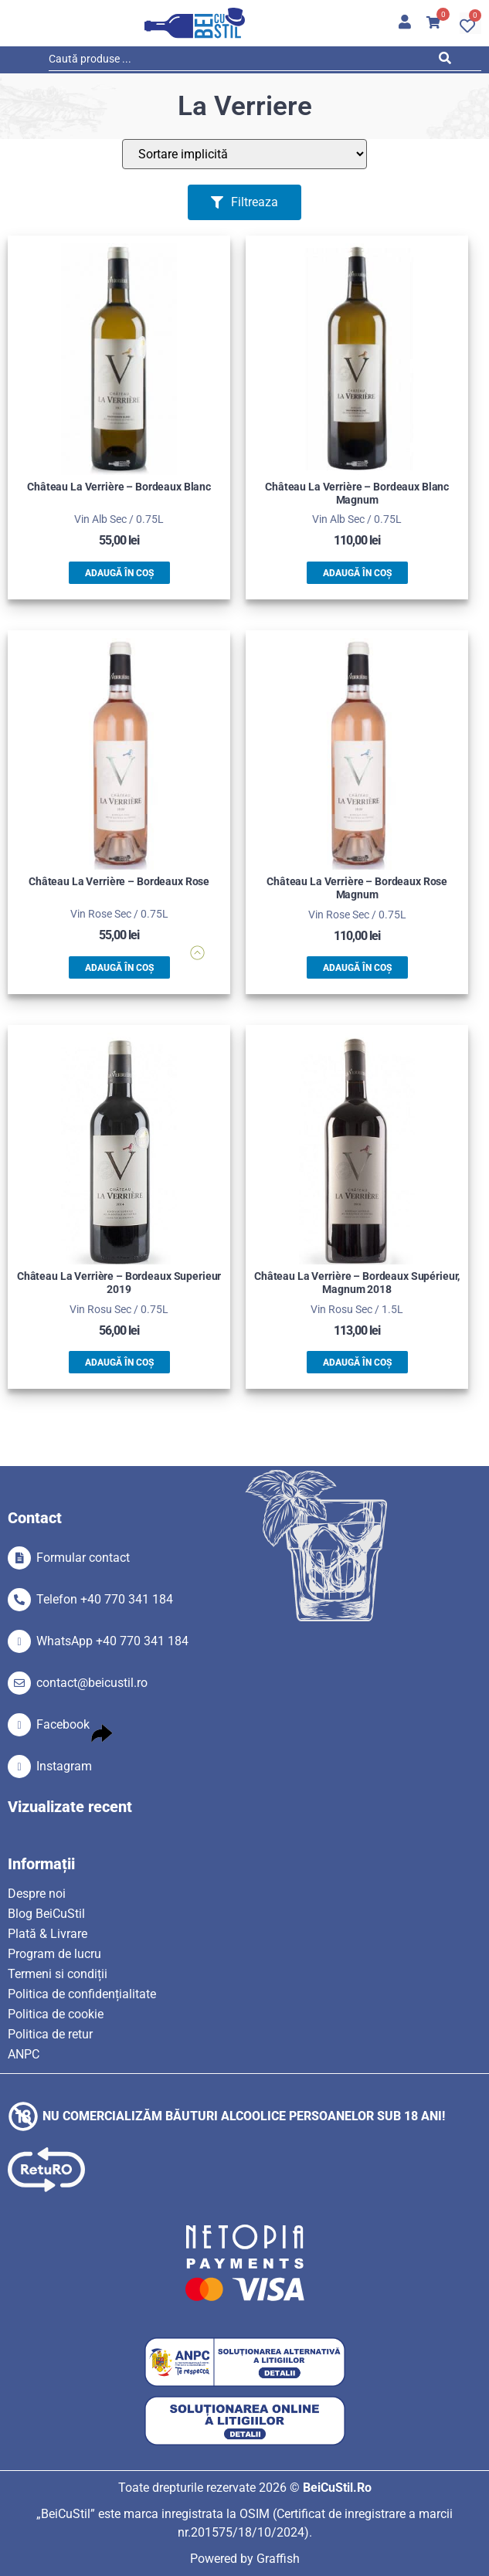  What do you see at coordinates (102, 1733) in the screenshot?
I see `share or forward content` at bounding box center [102, 1733].